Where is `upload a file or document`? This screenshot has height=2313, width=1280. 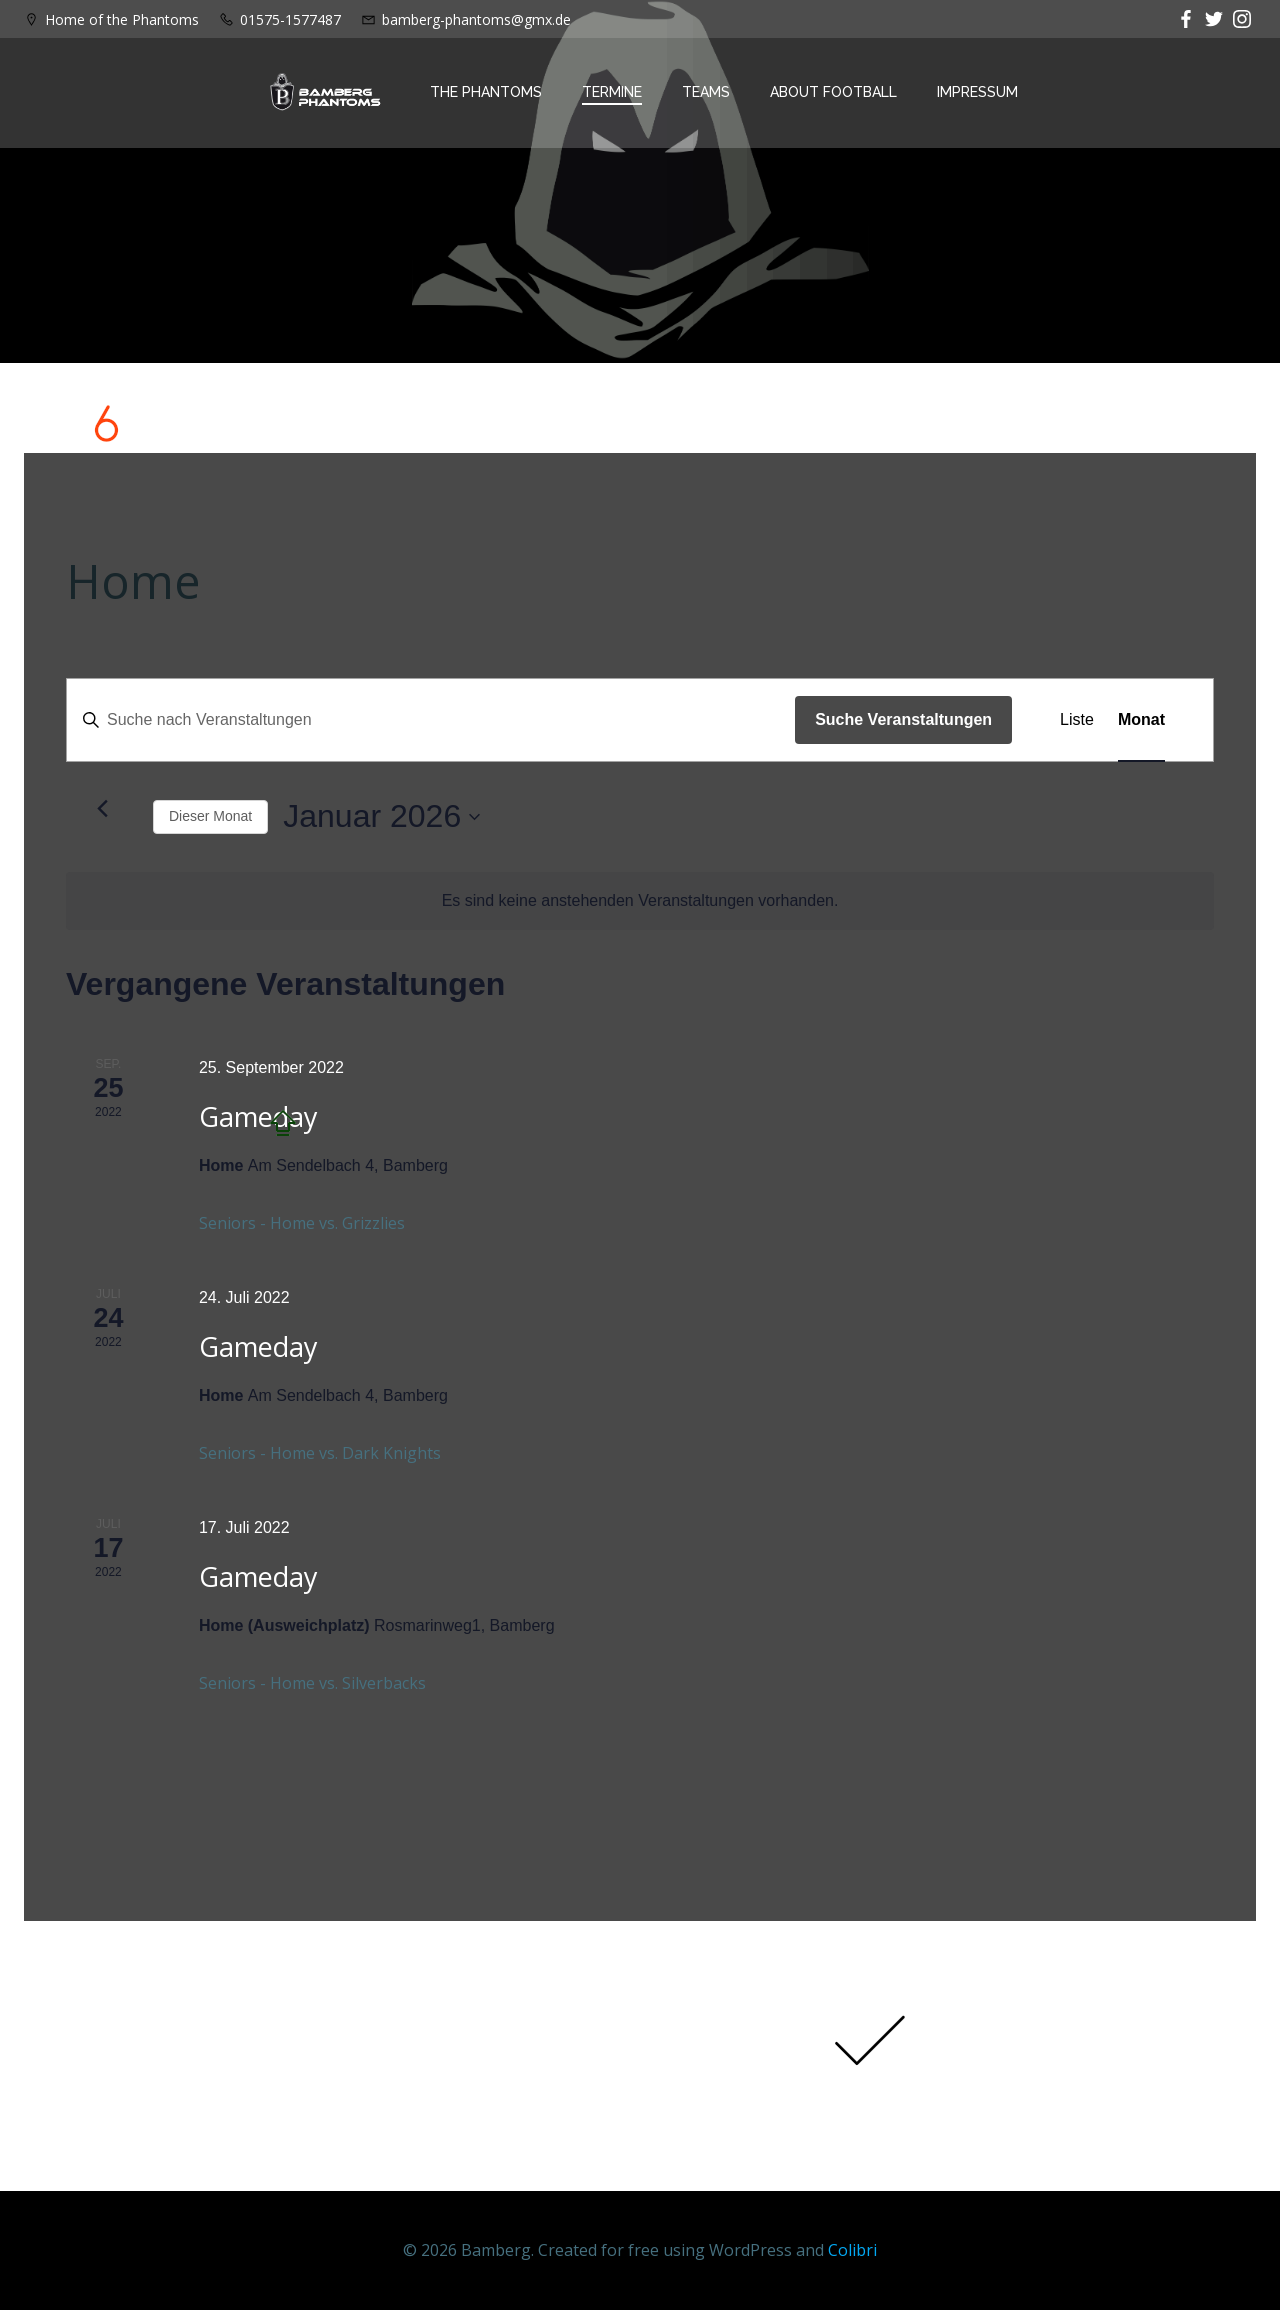 upload a file or document is located at coordinates (283, 1124).